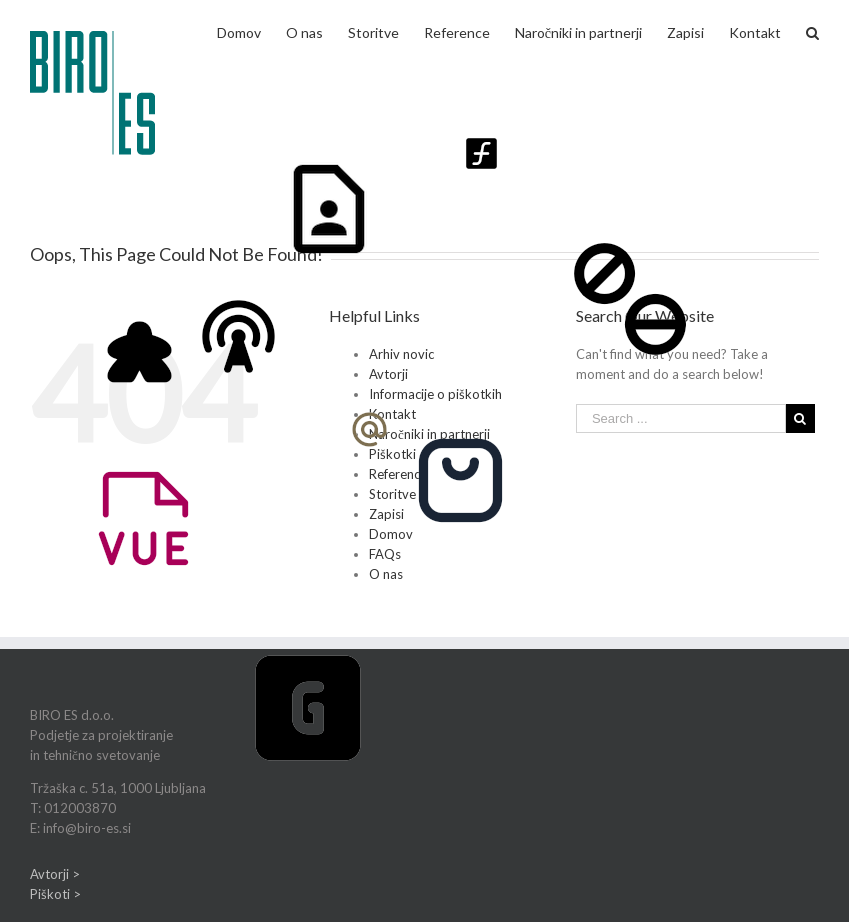 The height and width of the screenshot is (922, 849). Describe the element at coordinates (460, 480) in the screenshot. I see `open huawei appgallery store` at that location.